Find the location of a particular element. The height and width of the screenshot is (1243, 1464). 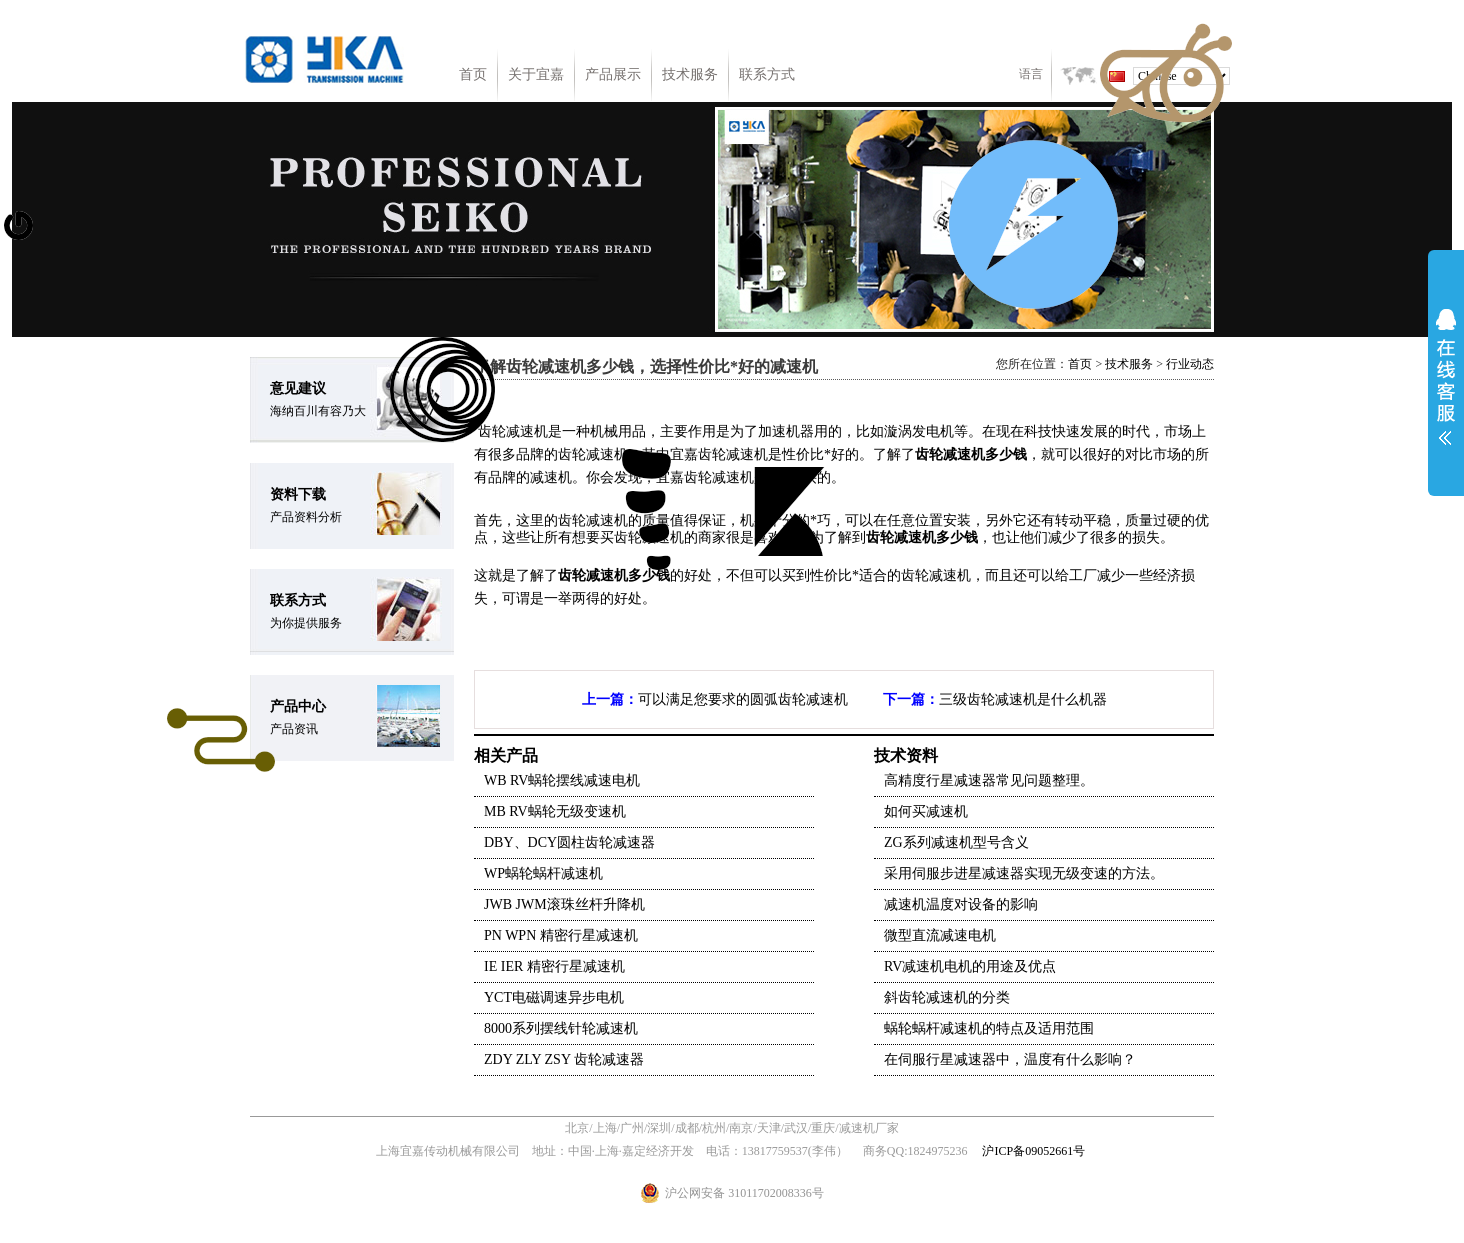

FastAPI framework branding or integration is located at coordinates (1033, 224).